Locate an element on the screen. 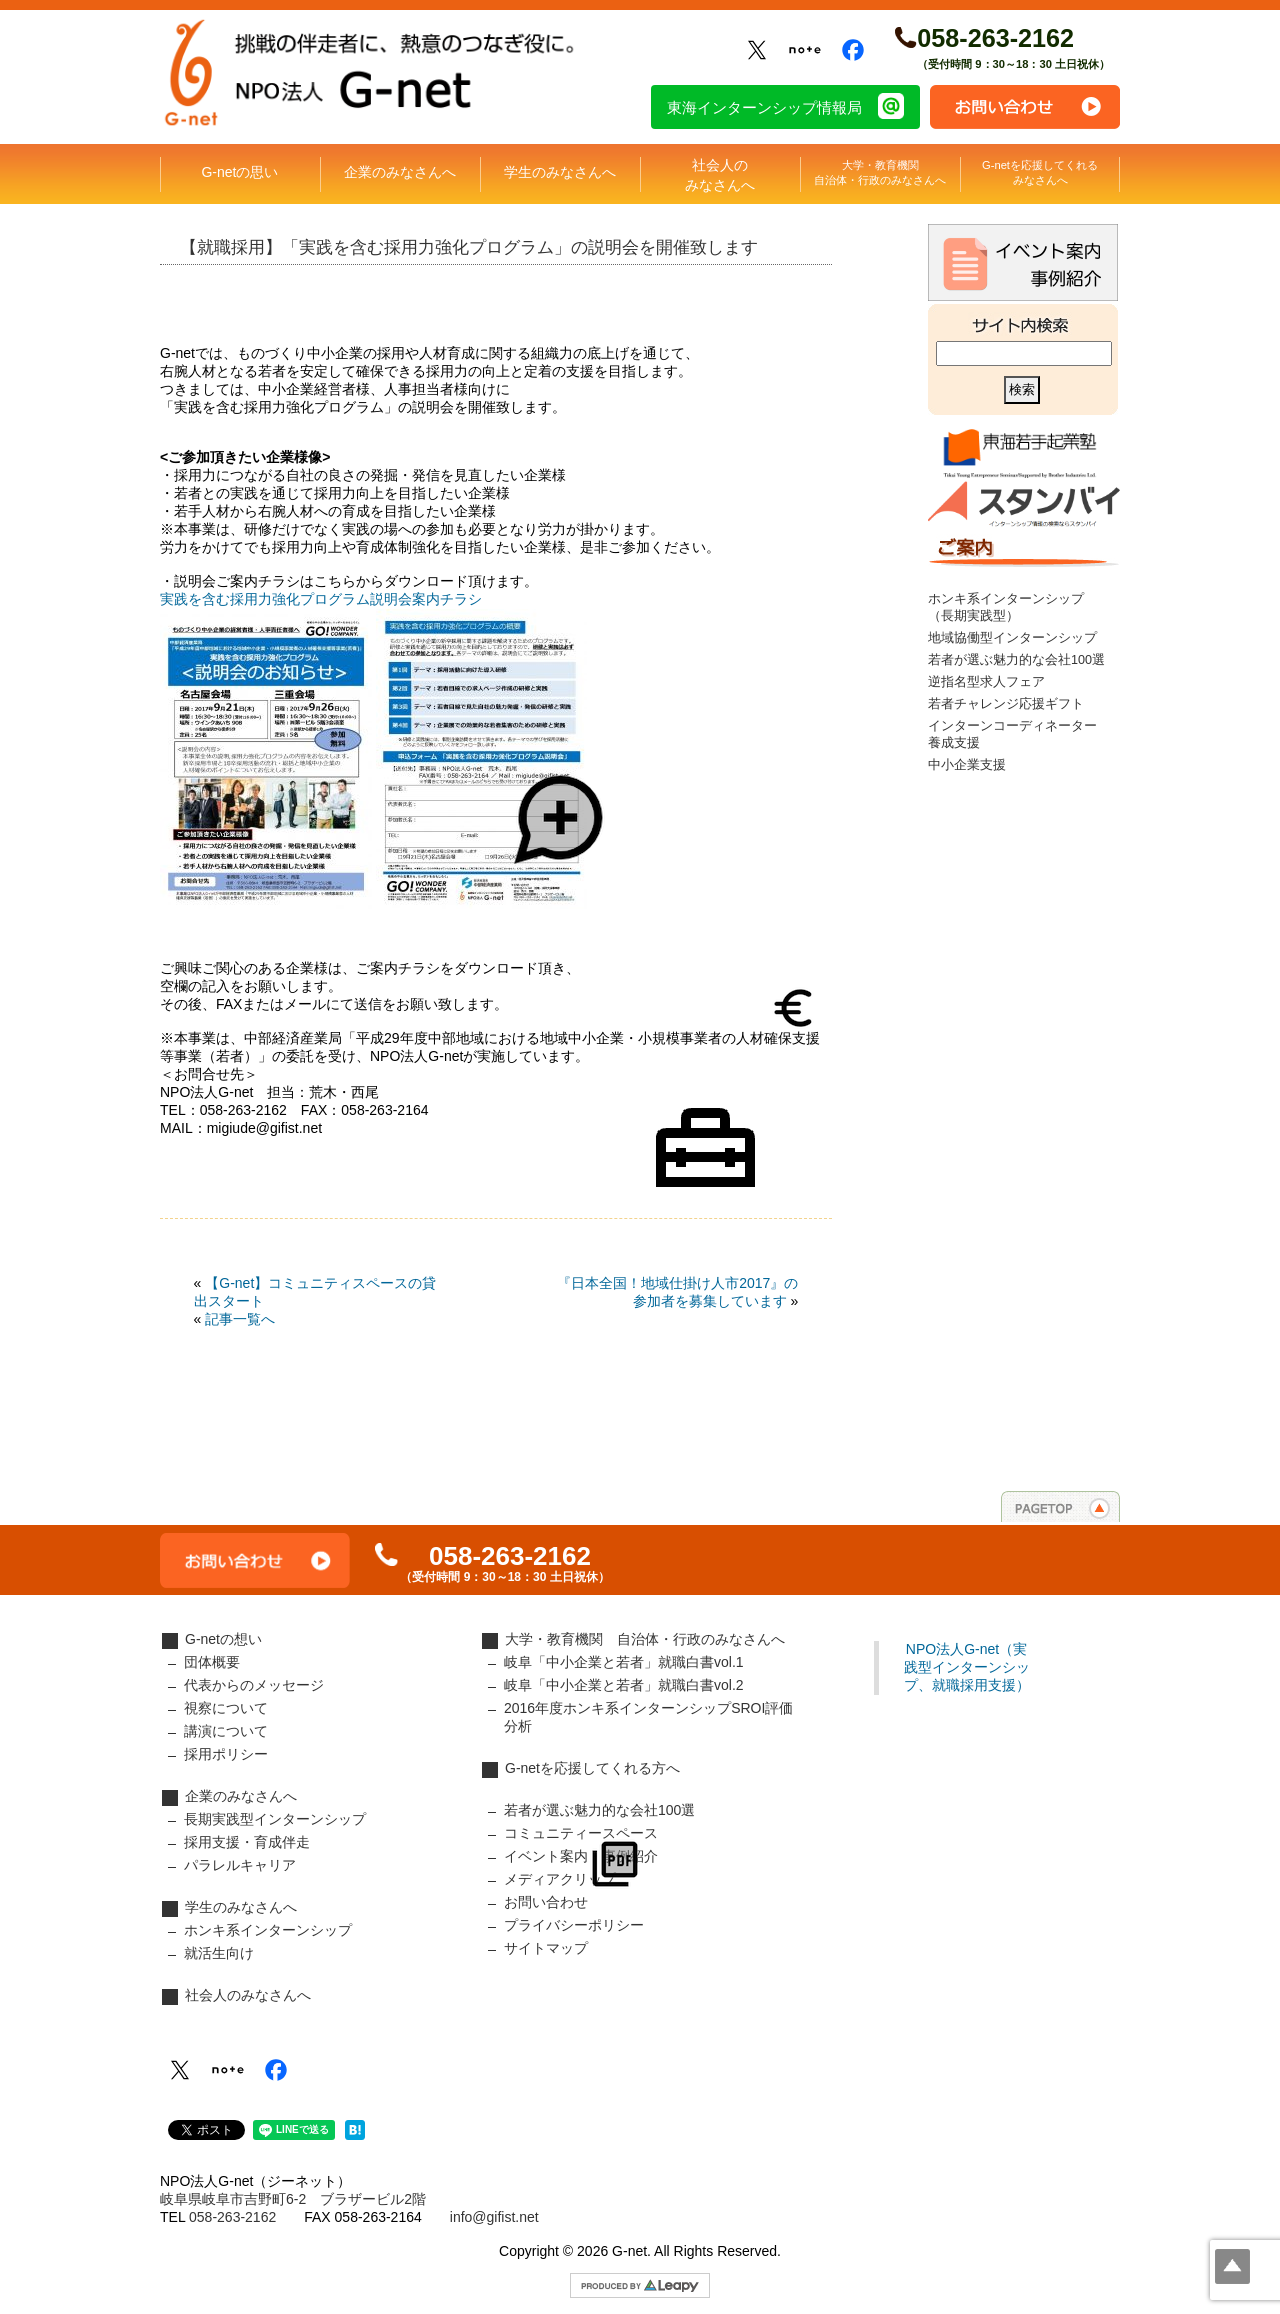  view price in euros is located at coordinates (794, 1008).